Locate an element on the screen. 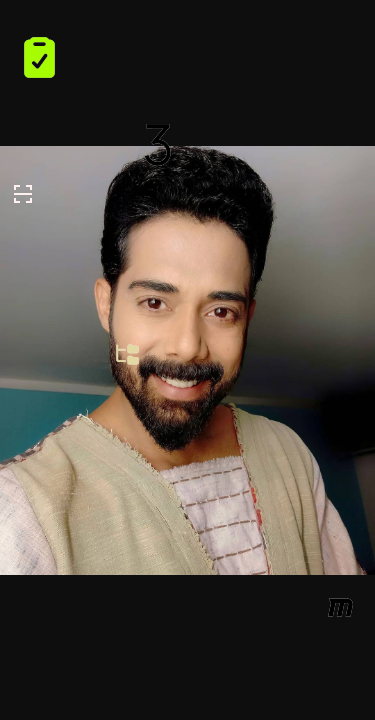 Image resolution: width=375 pixels, height=720 pixels. select number 3 from a list or sequence is located at coordinates (157, 144).